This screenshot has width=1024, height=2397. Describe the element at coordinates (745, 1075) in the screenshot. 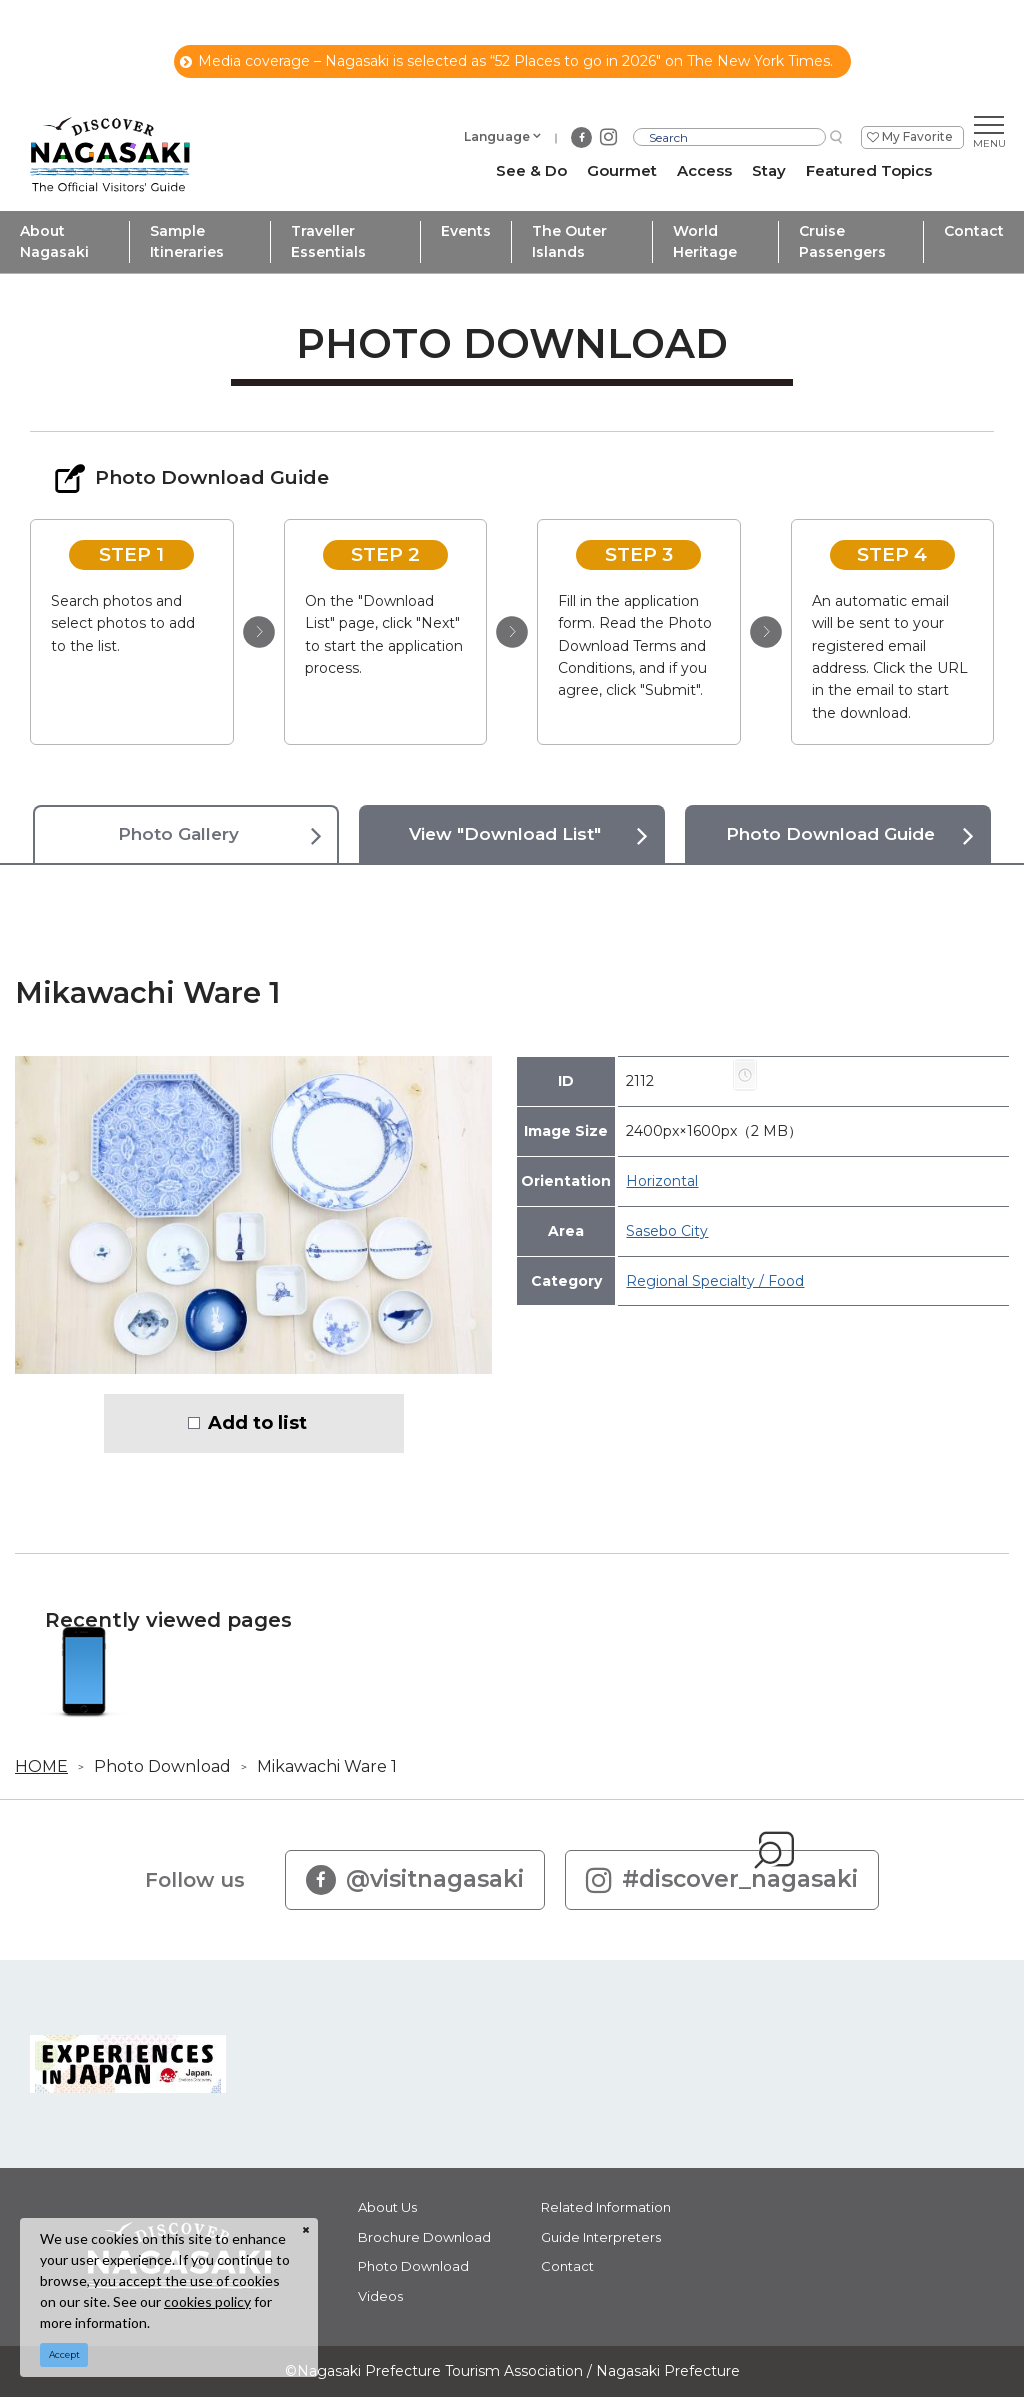

I see `image is currently loading` at that location.